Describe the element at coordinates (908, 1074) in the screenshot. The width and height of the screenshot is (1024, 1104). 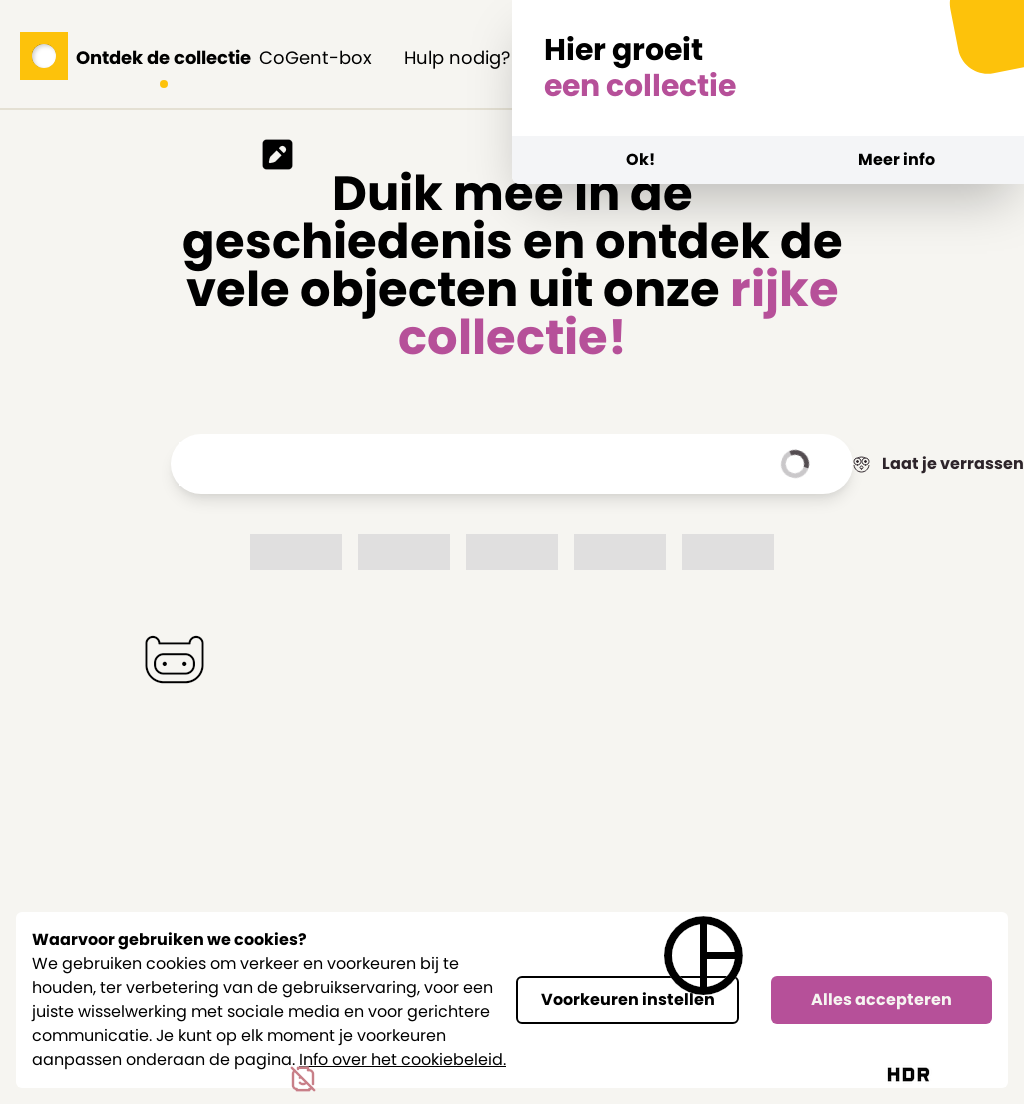
I see `HDR mode is currently enabled` at that location.